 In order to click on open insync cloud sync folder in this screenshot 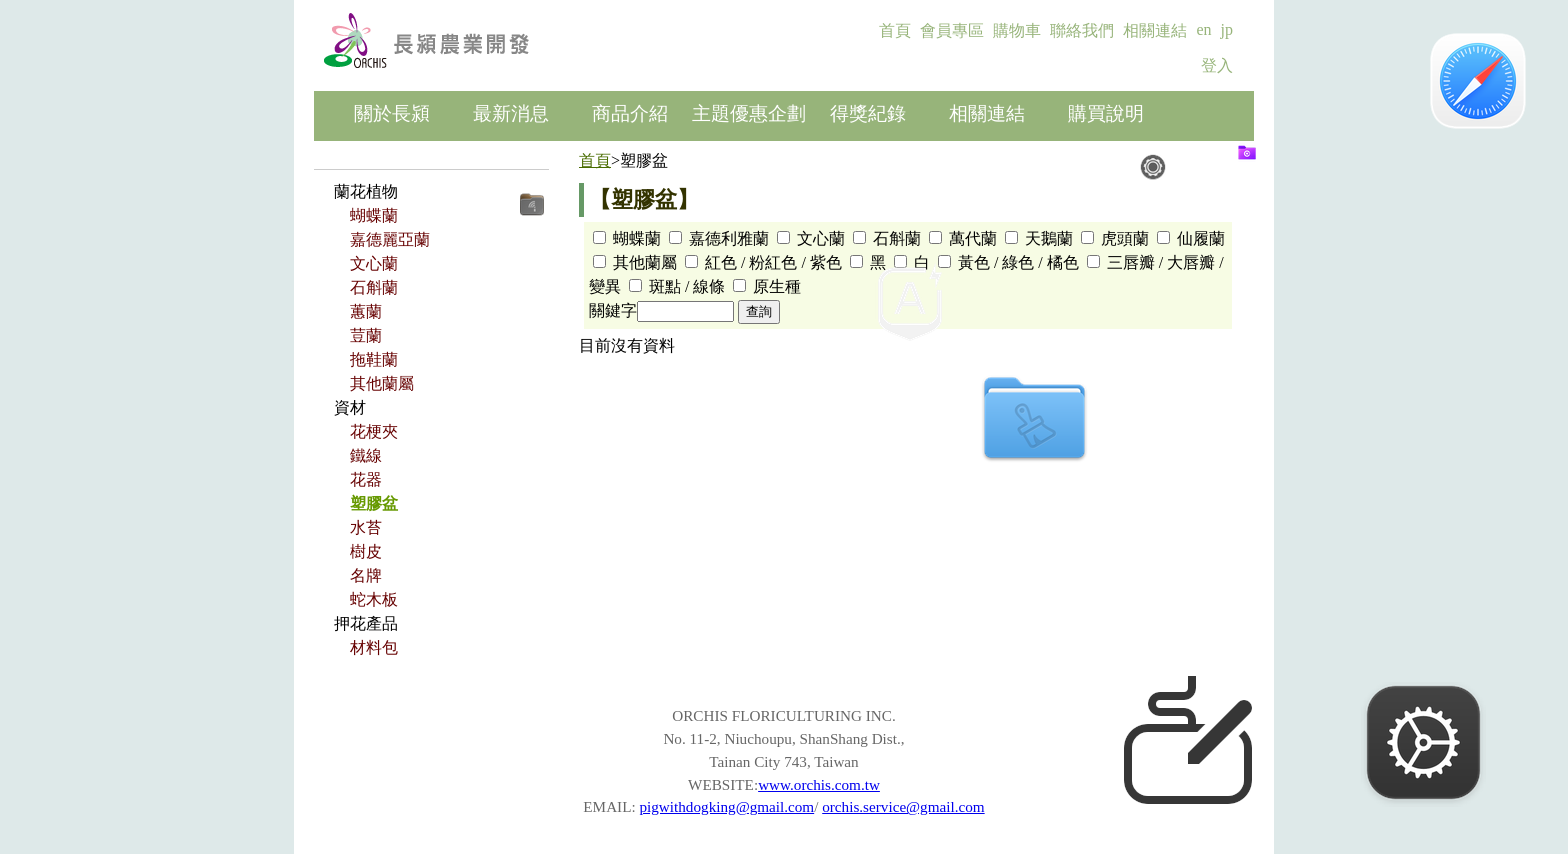, I will do `click(532, 204)`.